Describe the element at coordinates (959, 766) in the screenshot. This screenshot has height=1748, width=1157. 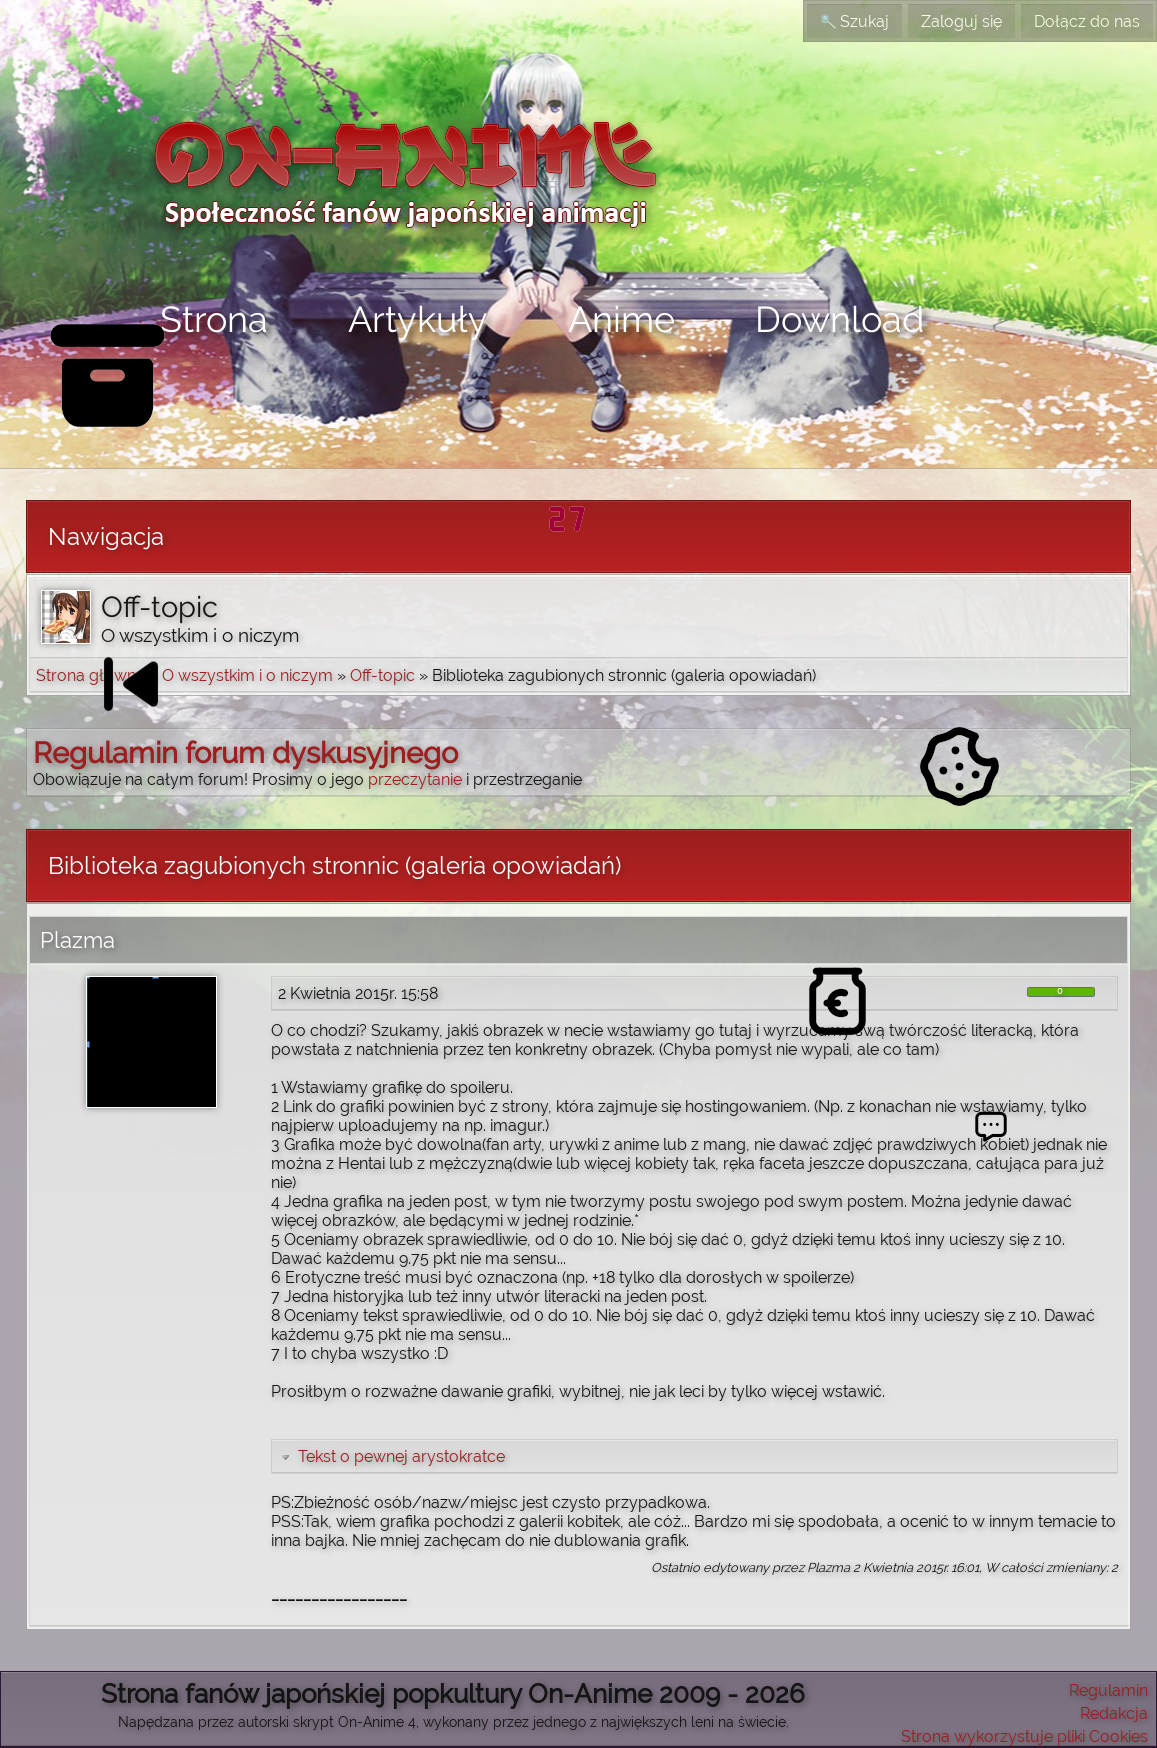
I see `manage cookie preferences` at that location.